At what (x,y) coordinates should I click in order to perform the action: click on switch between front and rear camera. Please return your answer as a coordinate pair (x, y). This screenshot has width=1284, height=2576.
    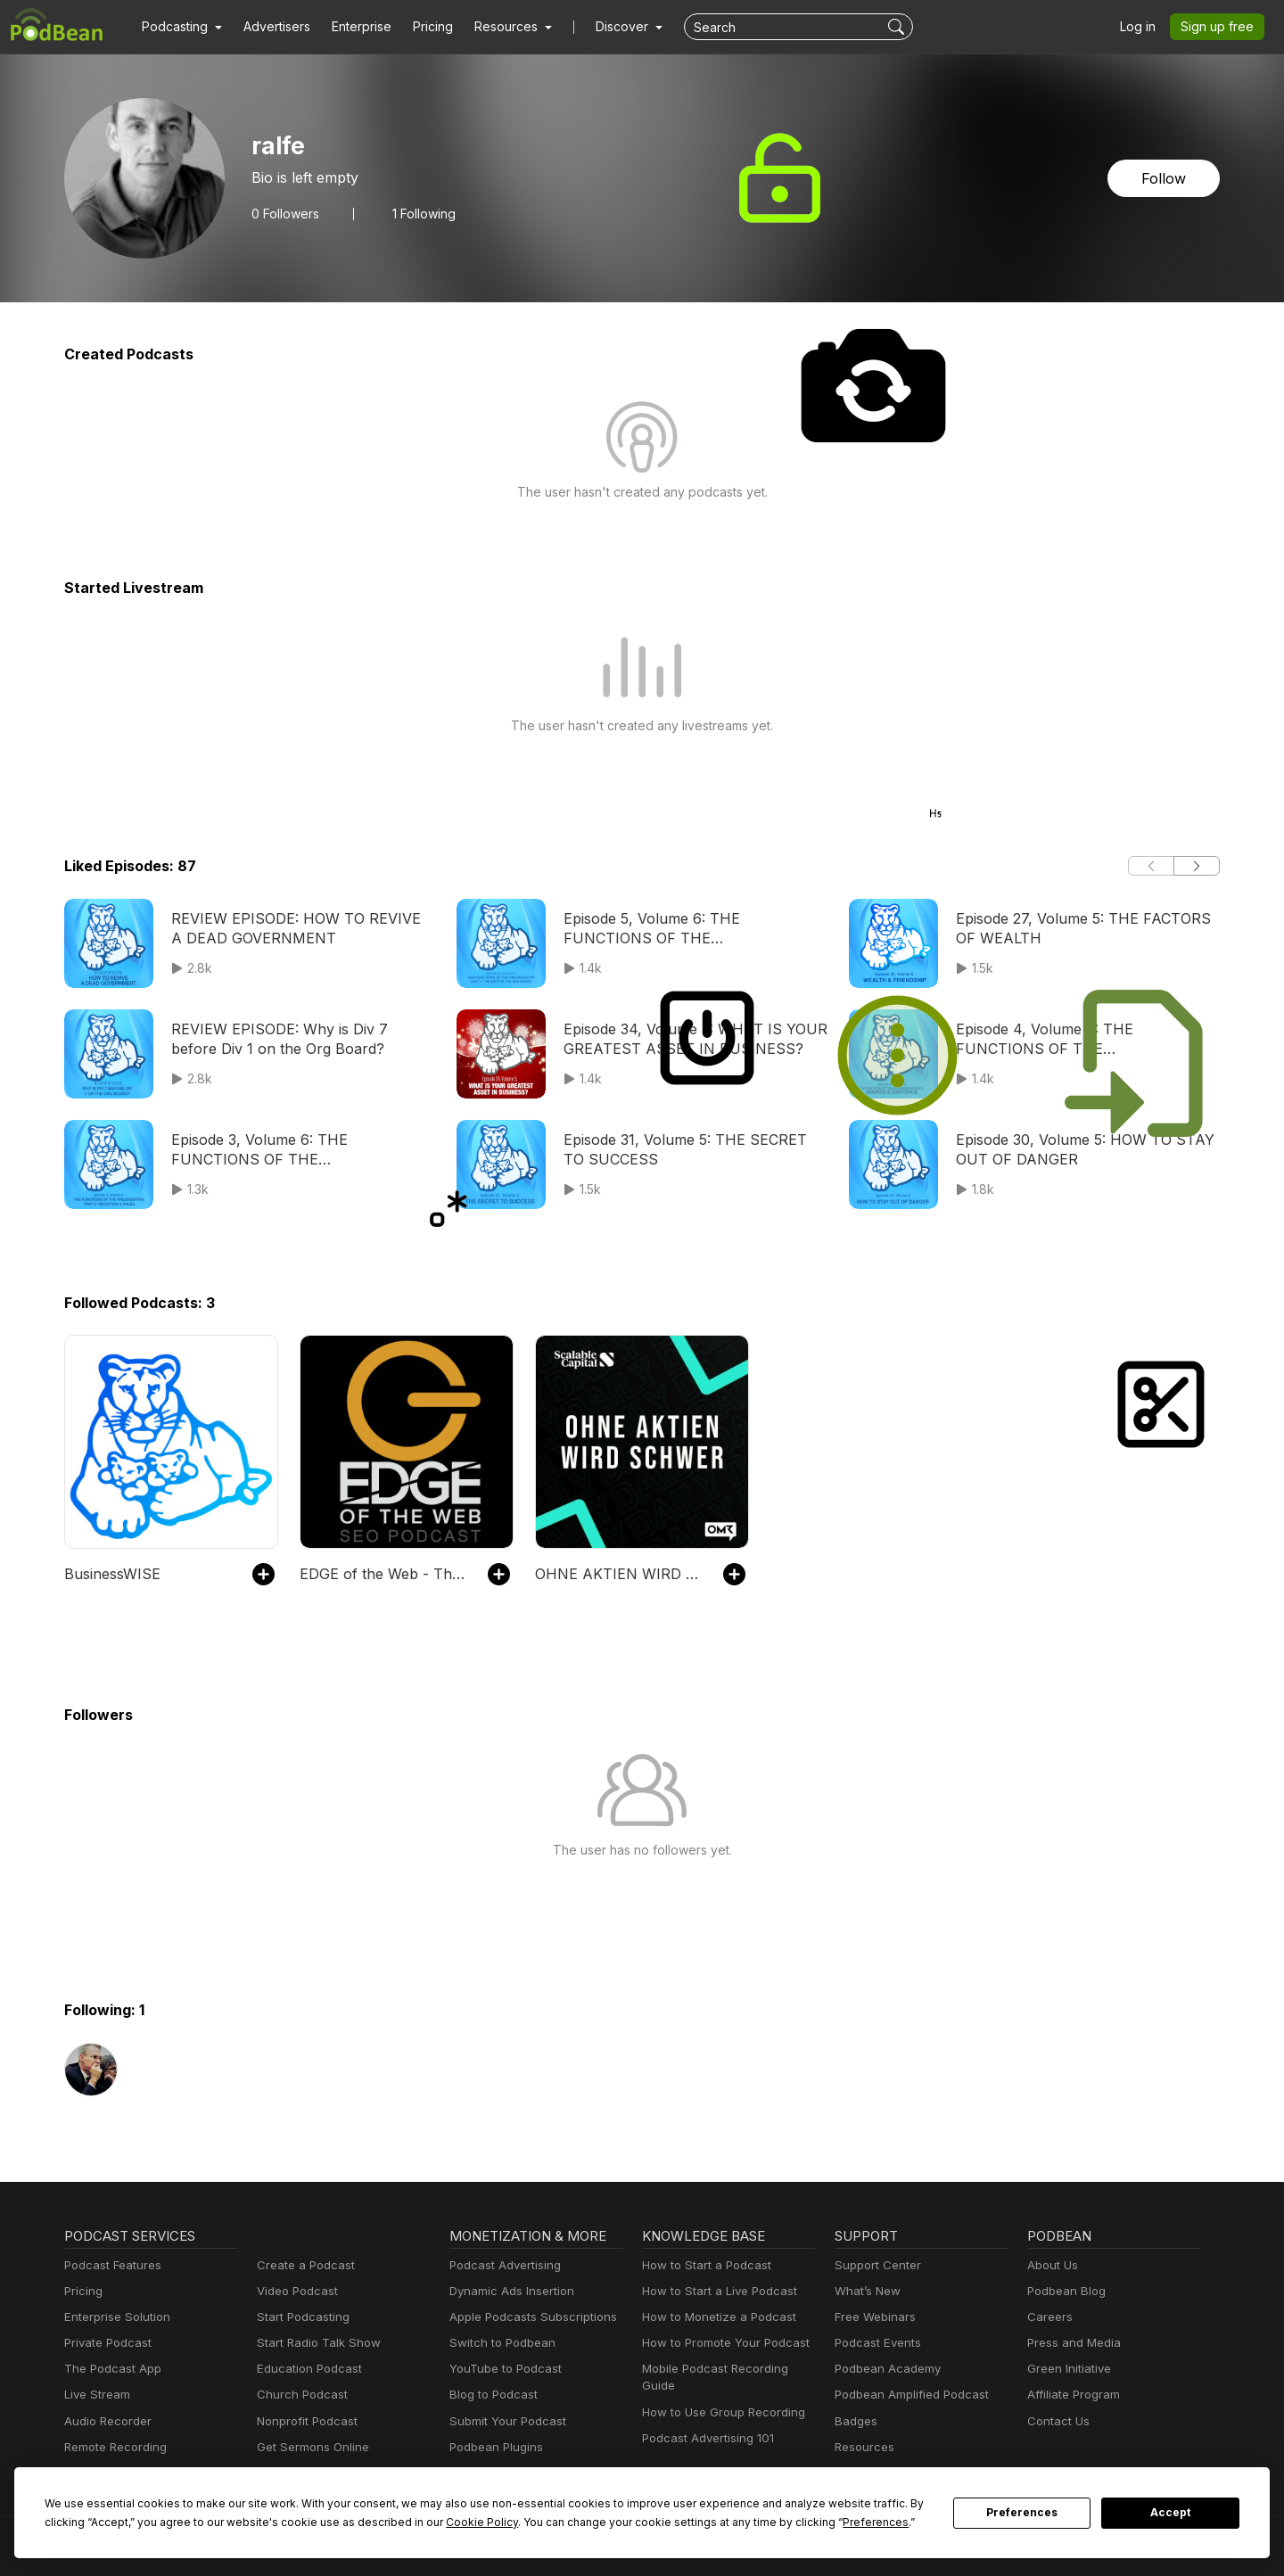
    Looking at the image, I should click on (873, 385).